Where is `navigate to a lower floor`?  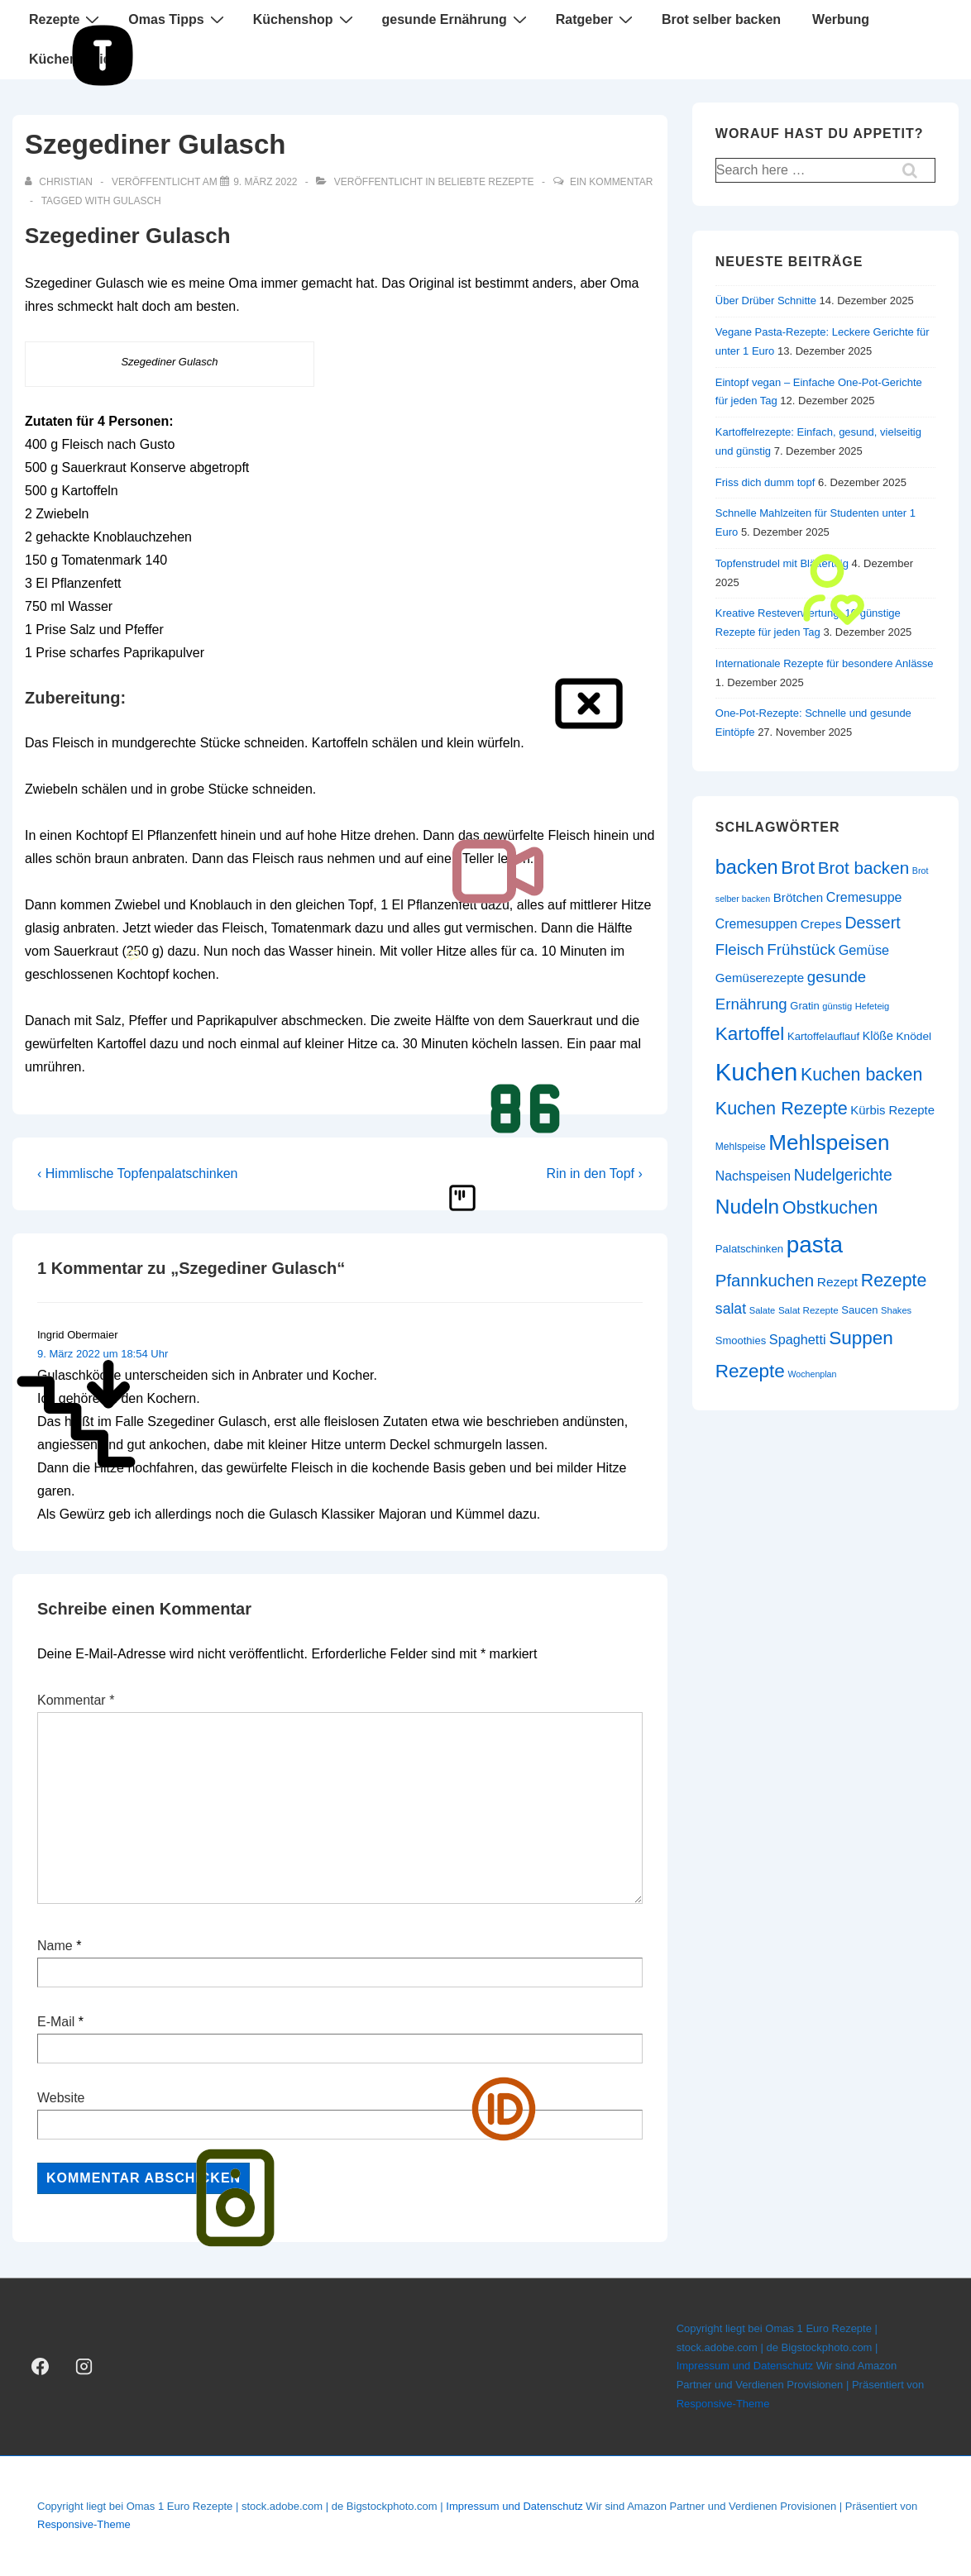 navigate to a lower floor is located at coordinates (76, 1414).